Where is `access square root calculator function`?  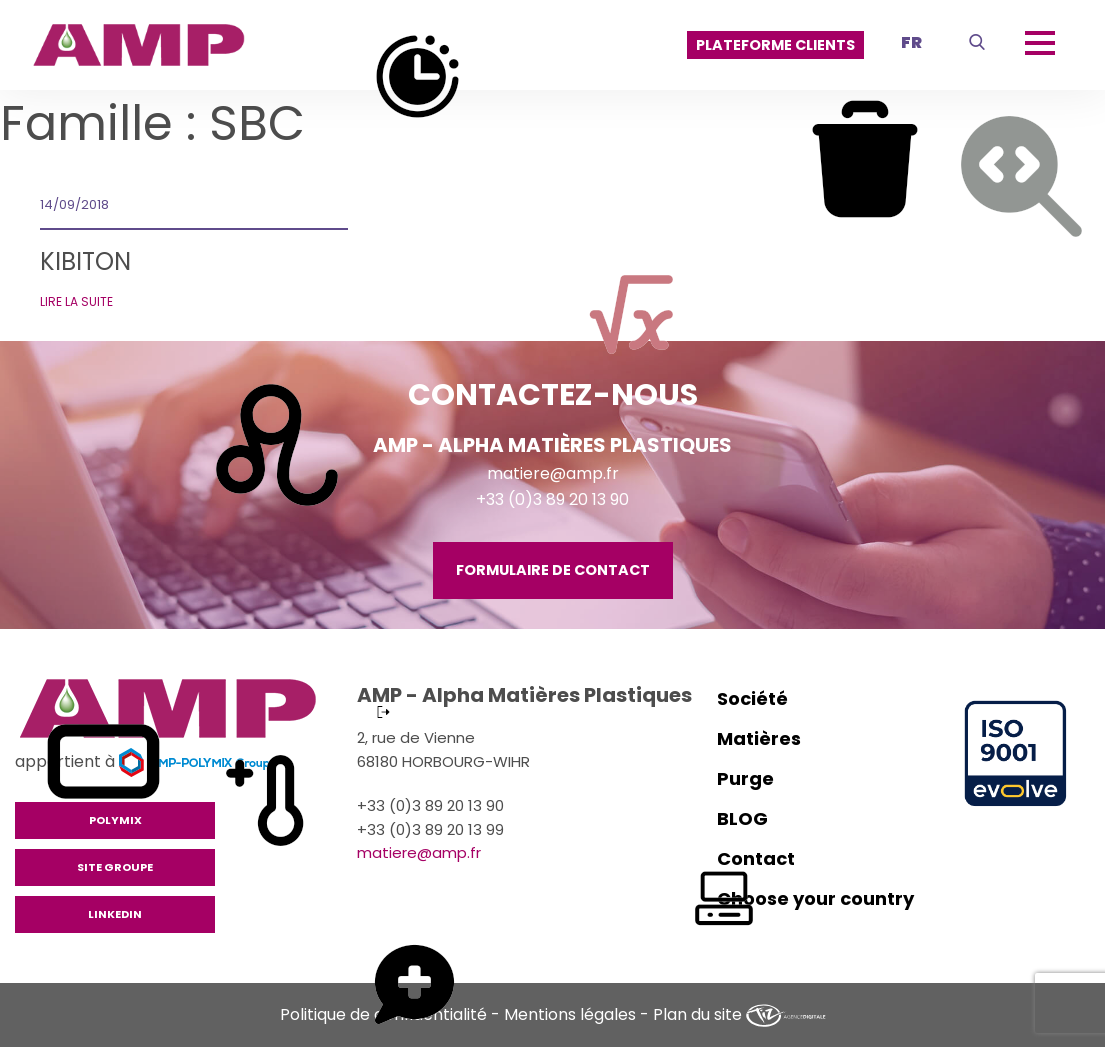
access square root calculator function is located at coordinates (633, 314).